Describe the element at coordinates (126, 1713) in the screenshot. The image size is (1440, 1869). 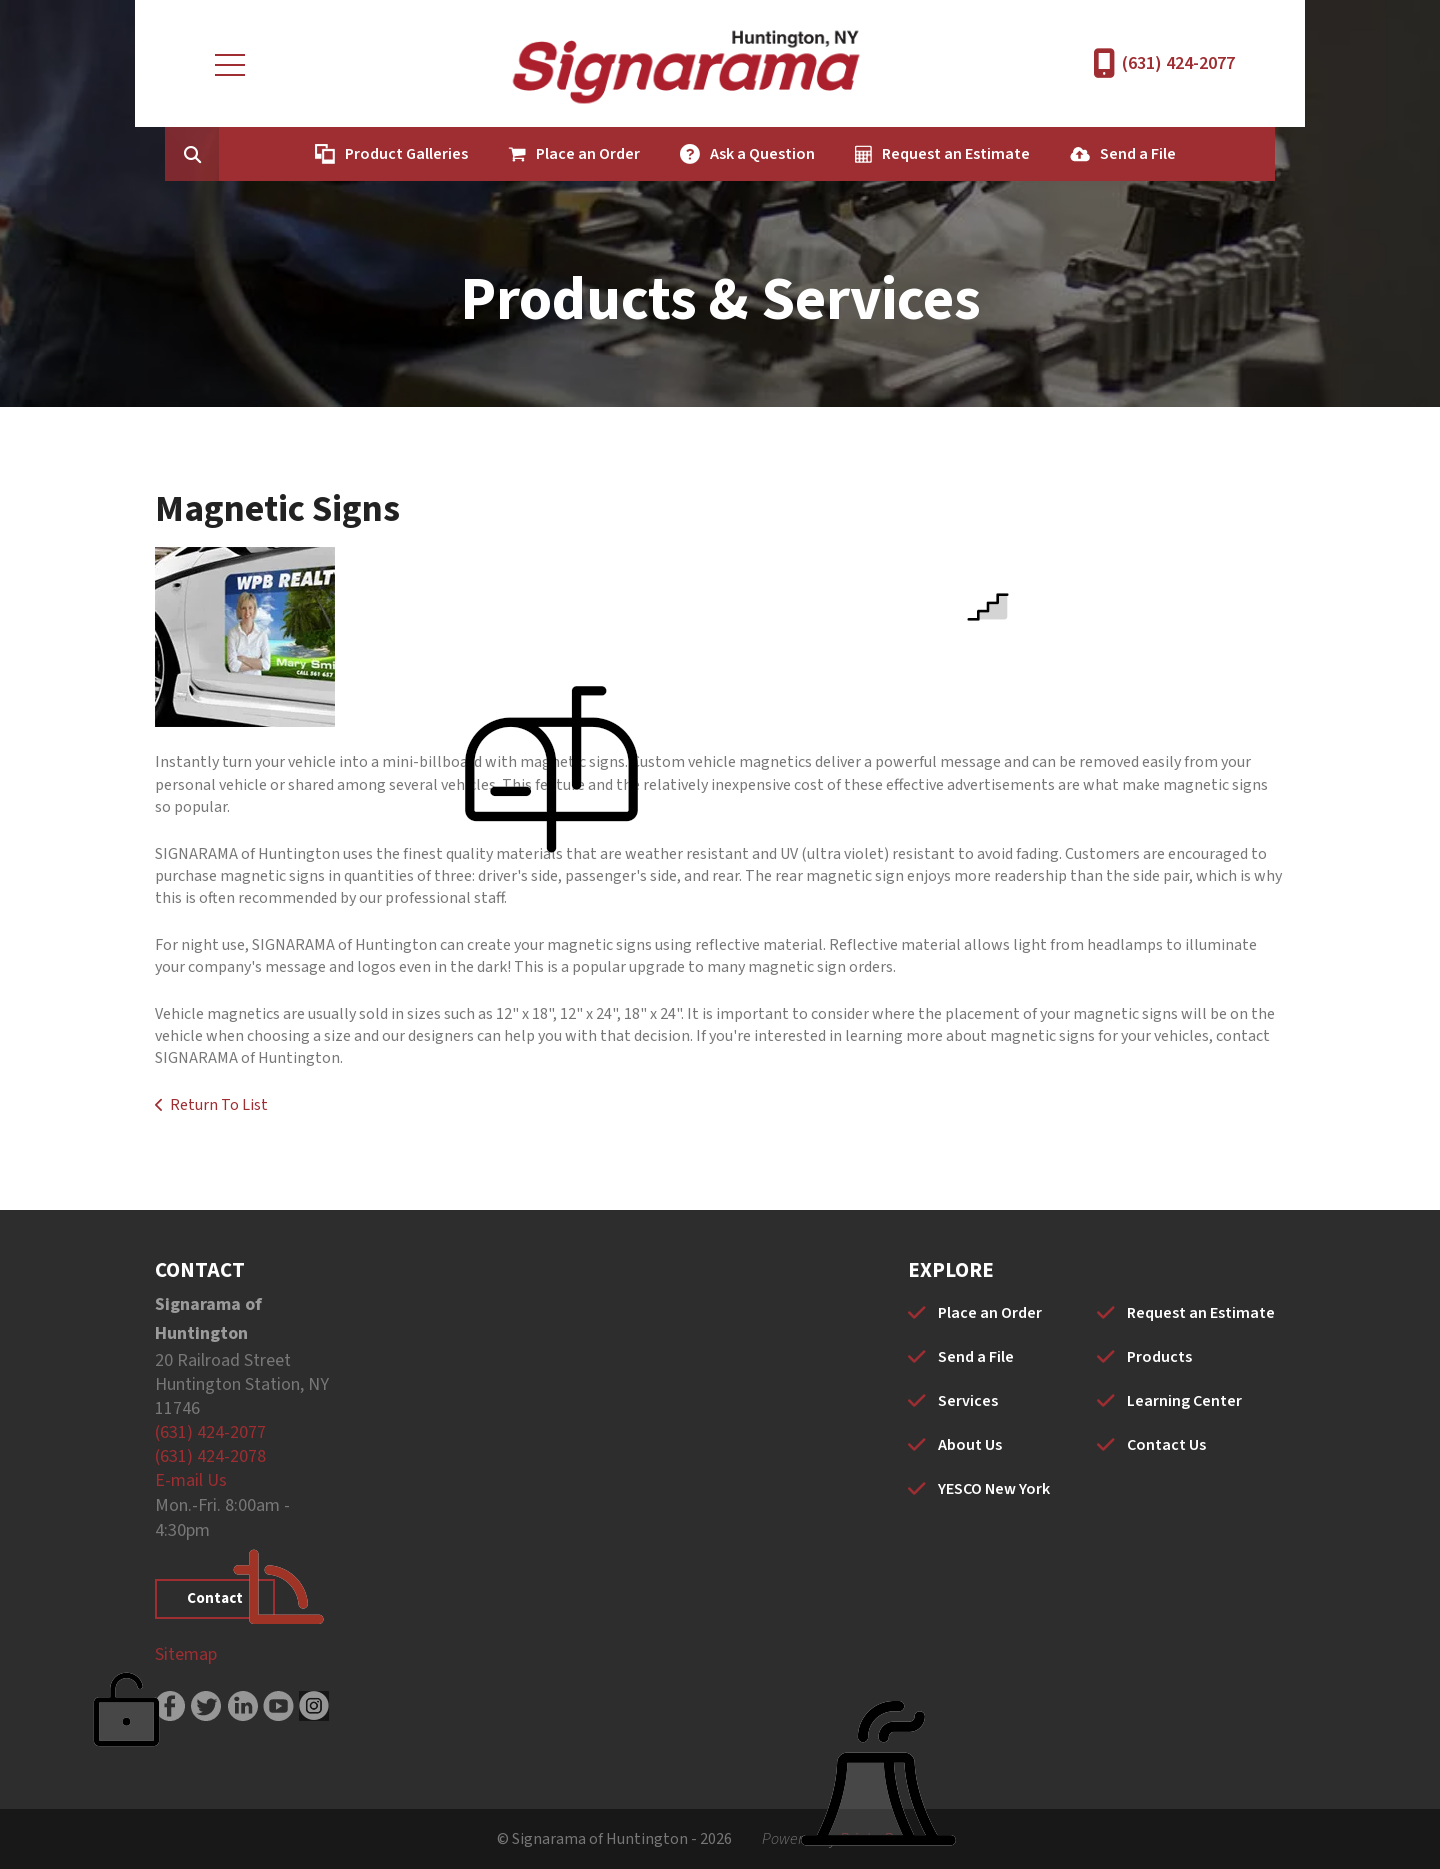
I see `unlock a protected item or feature` at that location.